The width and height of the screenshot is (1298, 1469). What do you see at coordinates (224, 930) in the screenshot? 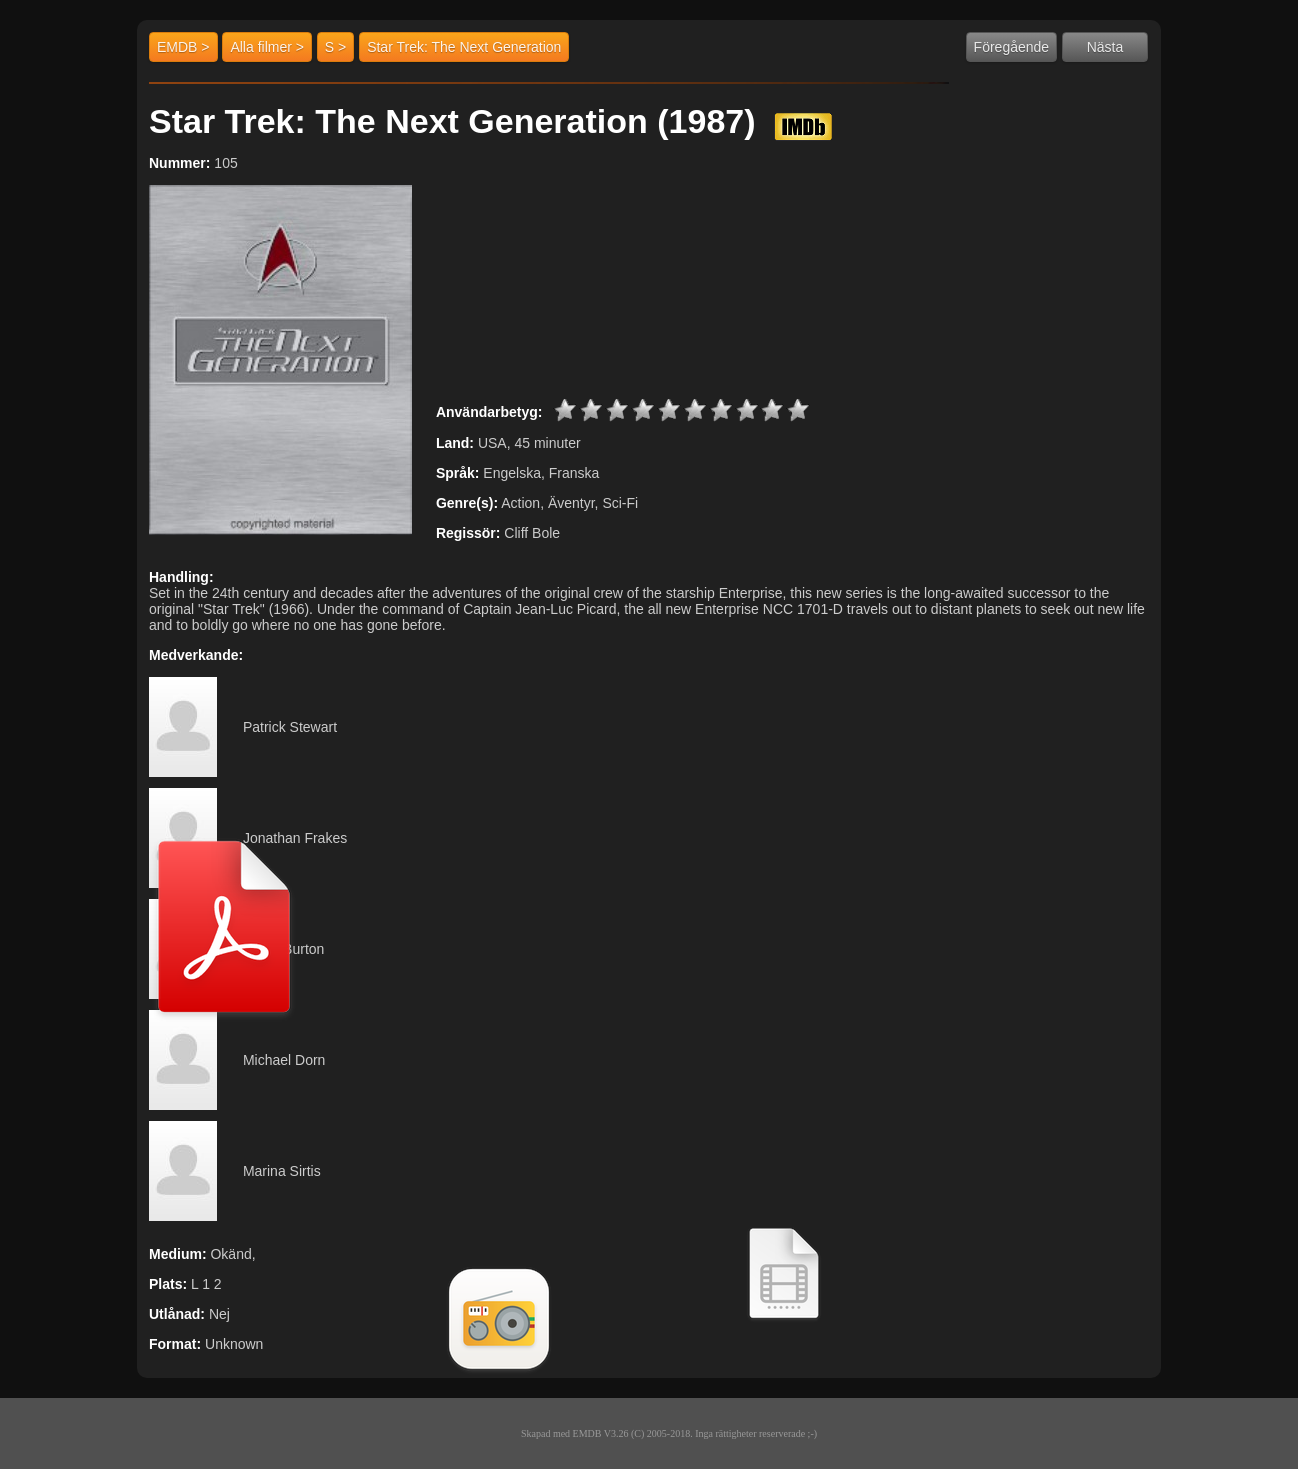
I see `open a PDF document` at bounding box center [224, 930].